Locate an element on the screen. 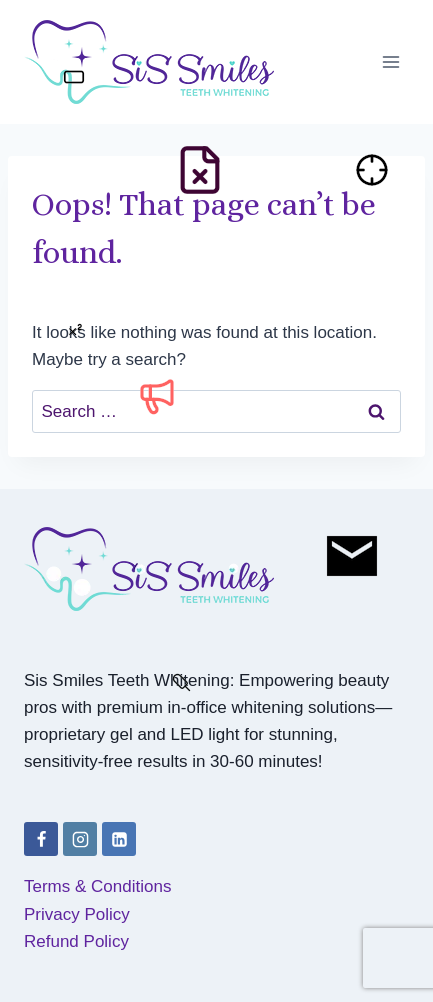 The height and width of the screenshot is (1002, 433). toggle to landscape orientation is located at coordinates (74, 77).